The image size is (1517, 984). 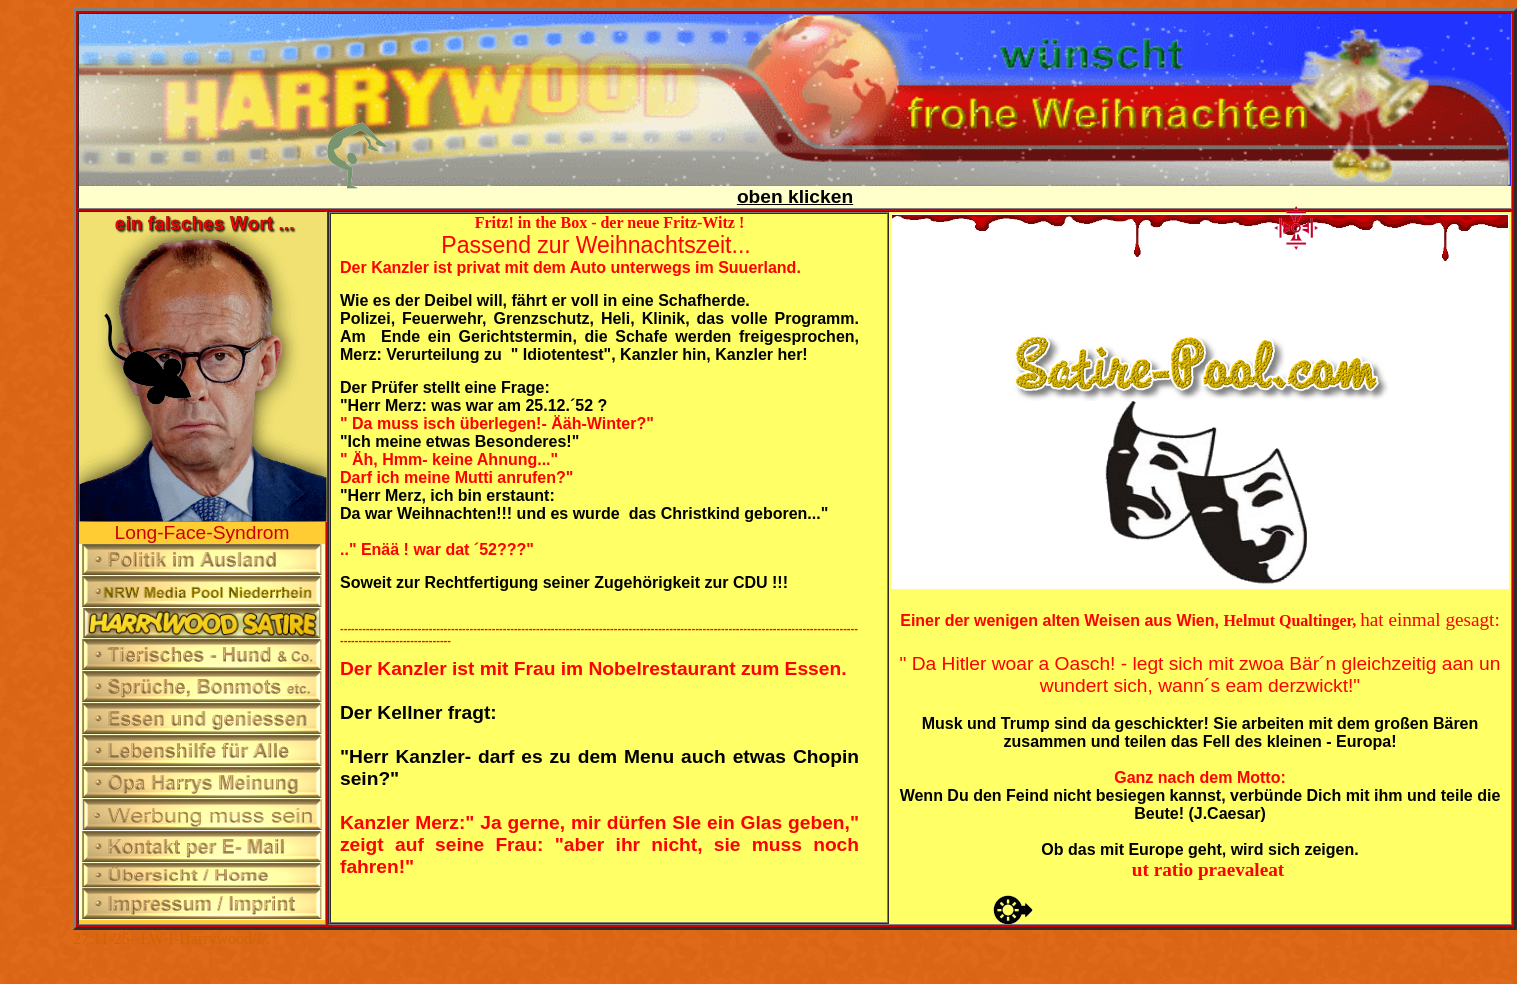 I want to click on religious or gothic-themed game category, so click(x=1296, y=228).